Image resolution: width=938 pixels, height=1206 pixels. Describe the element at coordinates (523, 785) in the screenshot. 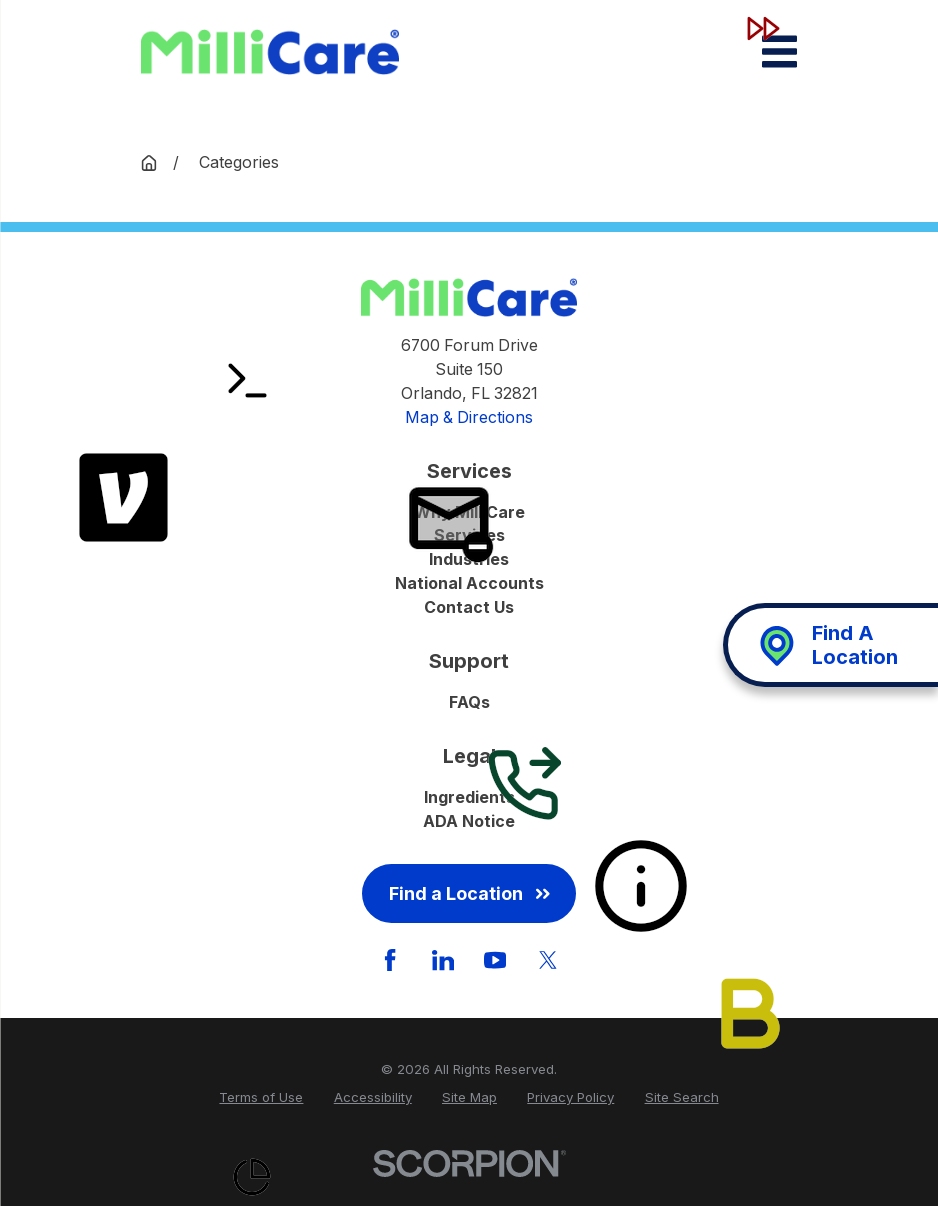

I see `forward an incoming call` at that location.